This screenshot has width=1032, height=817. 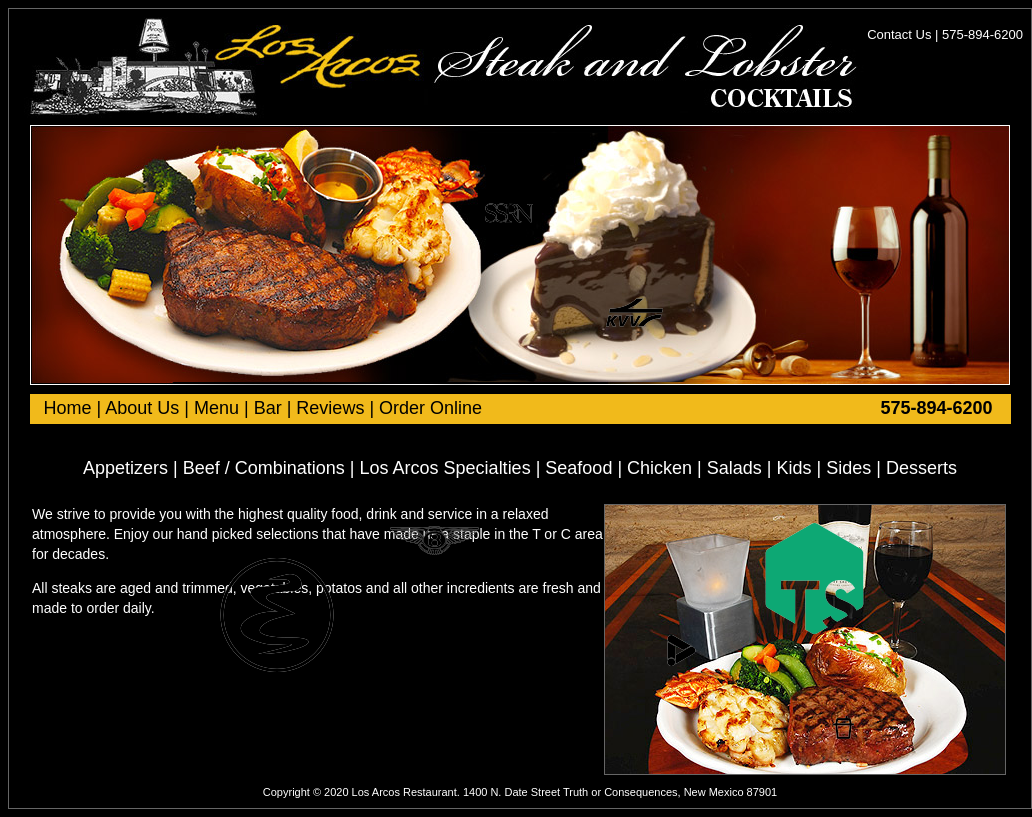 I want to click on Bentley Motors official brand logo, so click(x=434, y=540).